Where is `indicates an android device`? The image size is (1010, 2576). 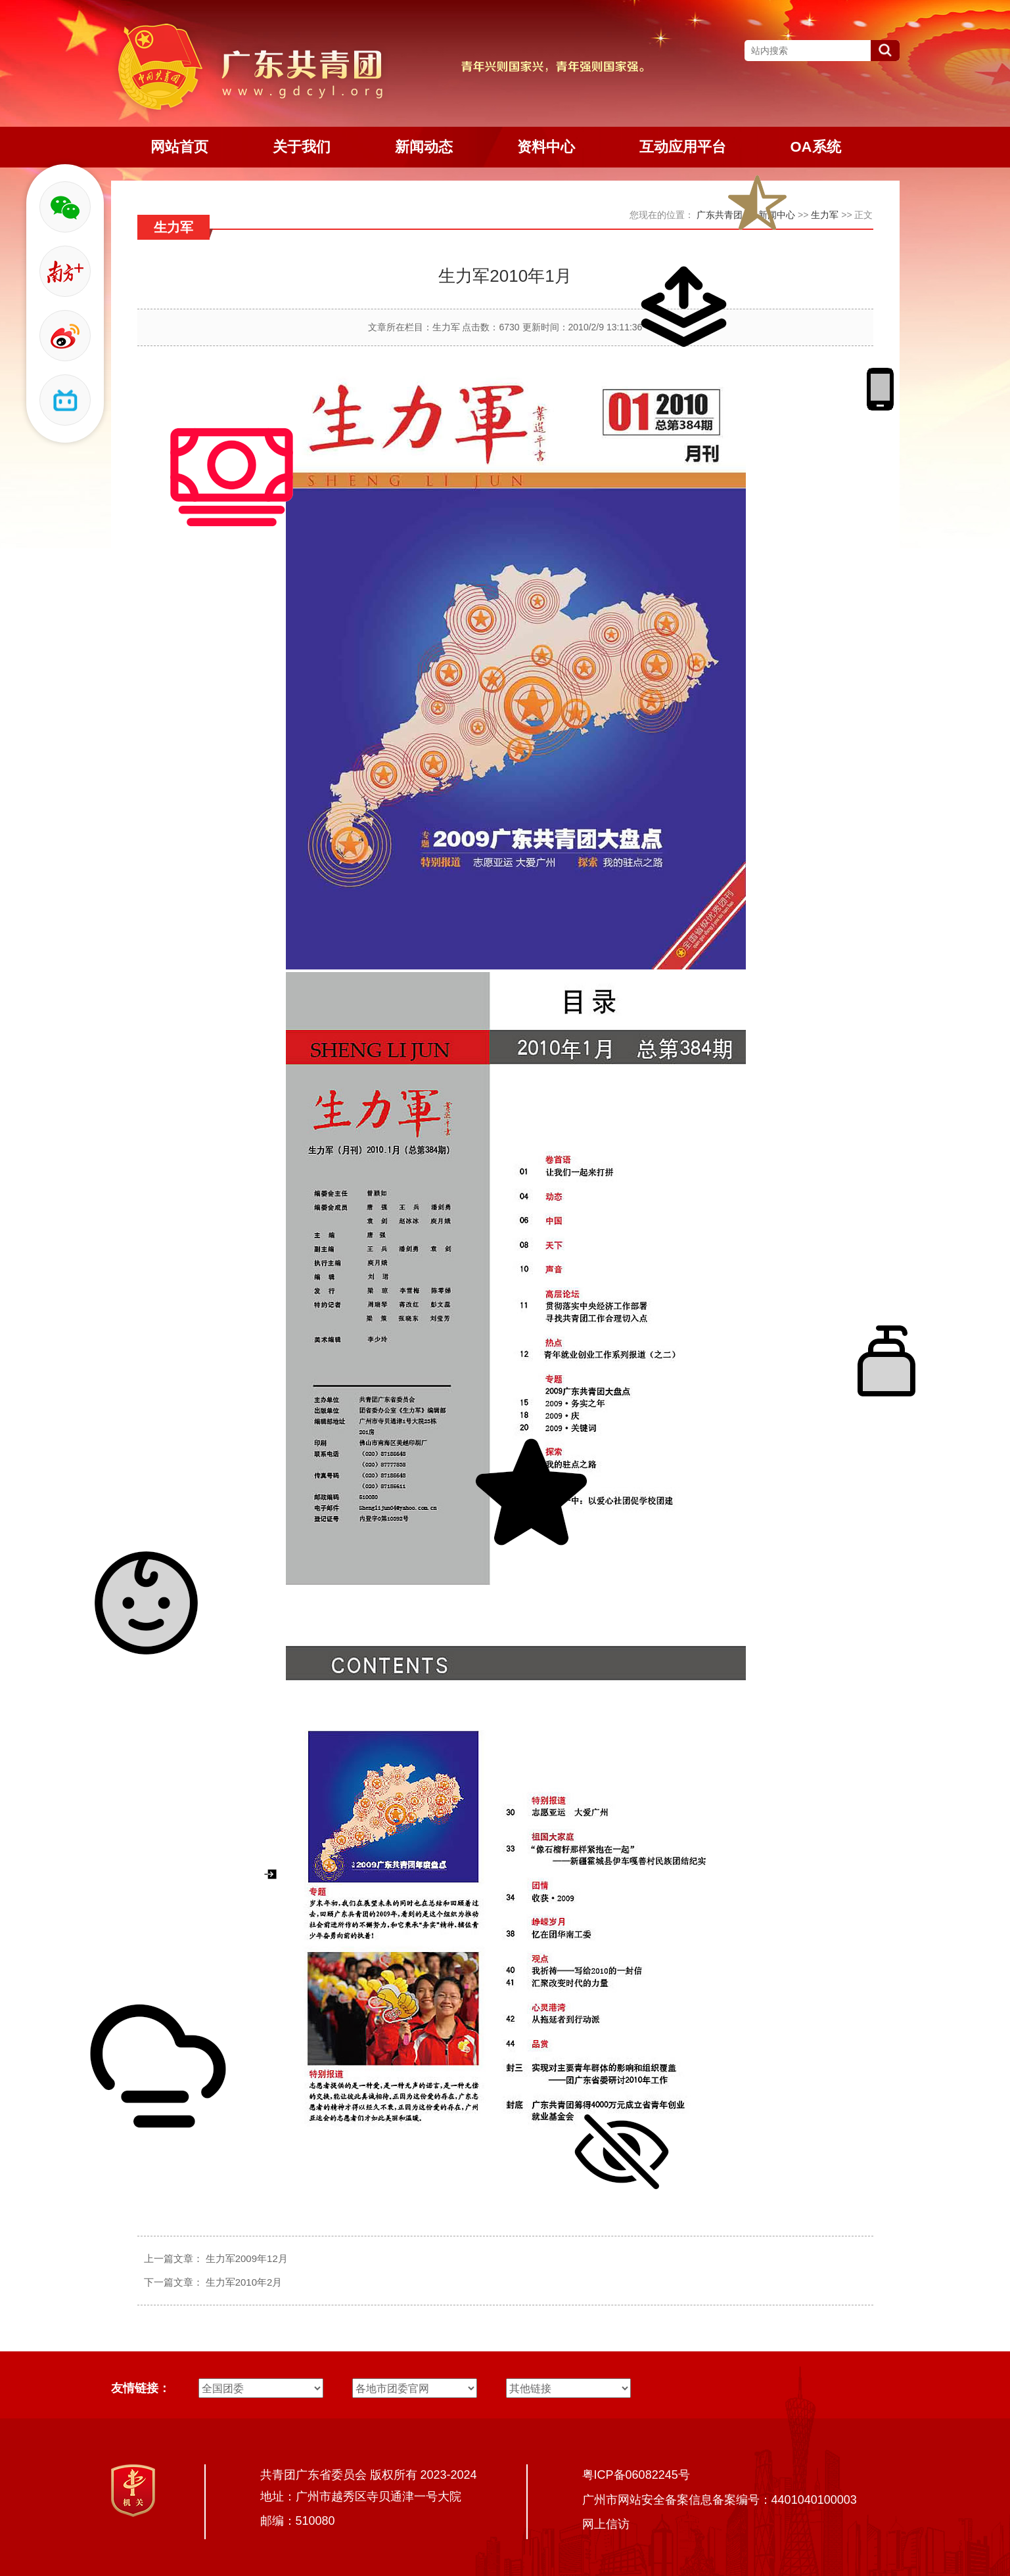 indicates an android device is located at coordinates (880, 389).